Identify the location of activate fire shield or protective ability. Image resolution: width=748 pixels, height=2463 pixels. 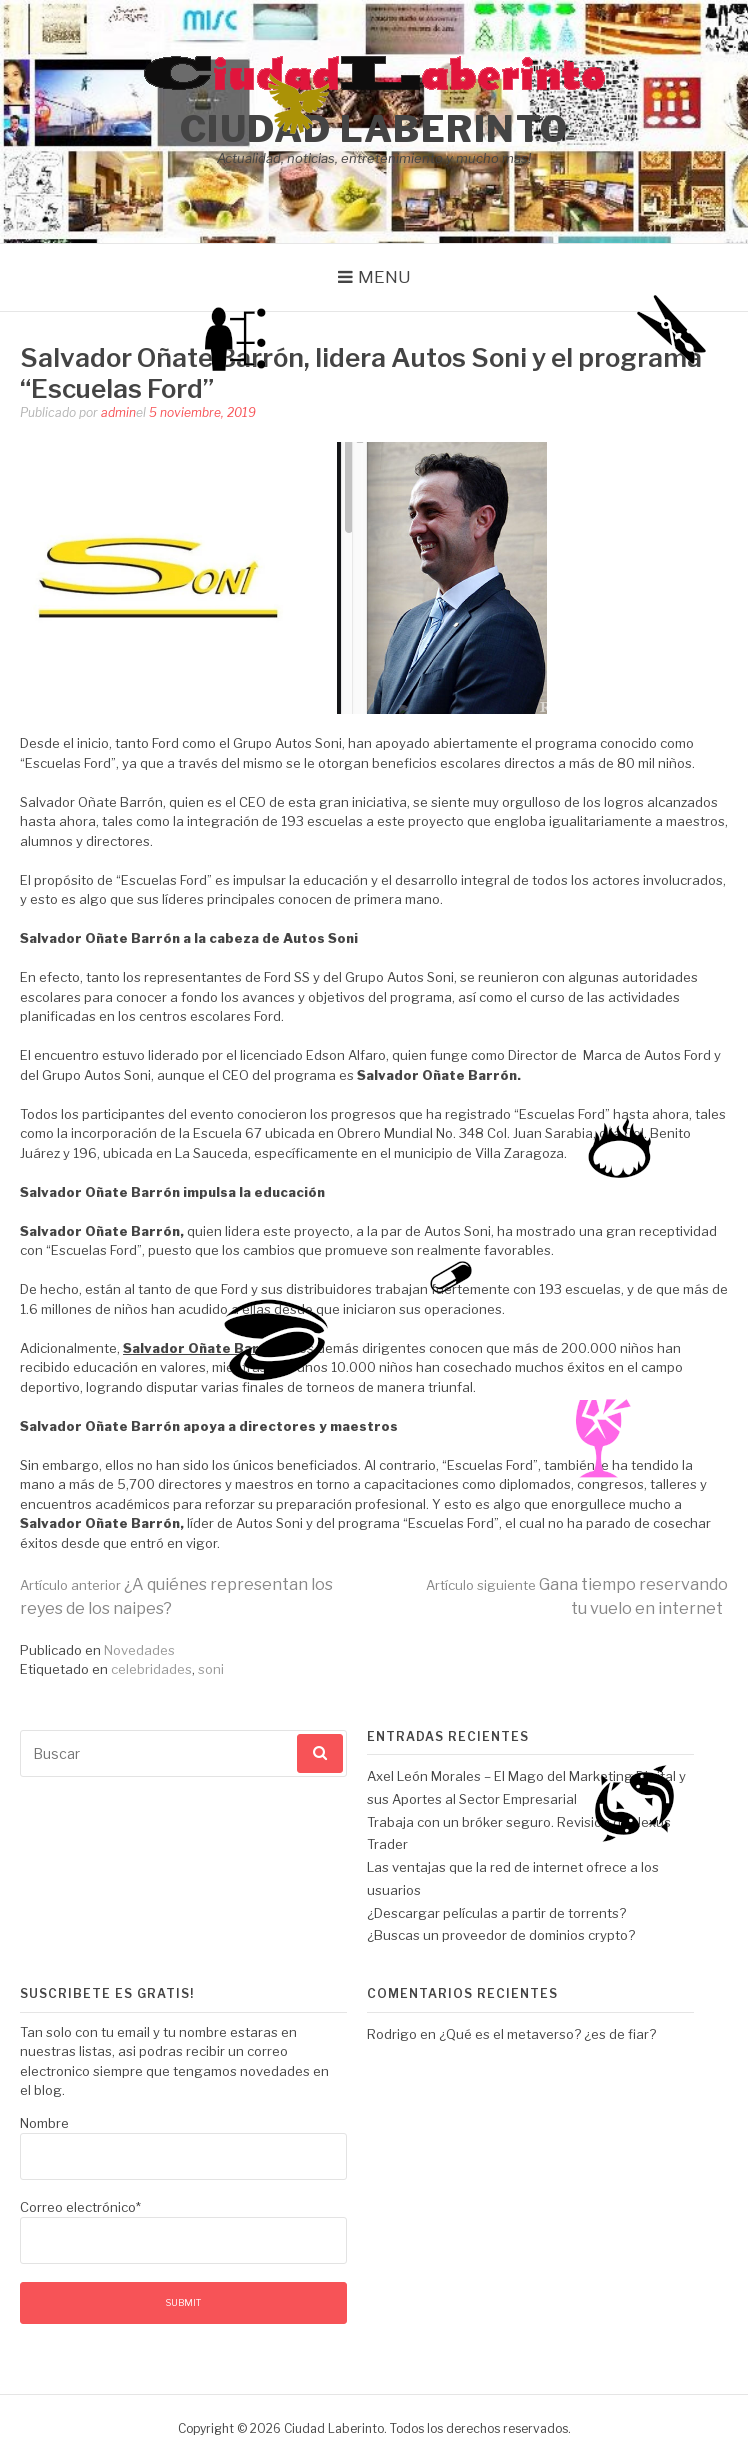
(619, 1148).